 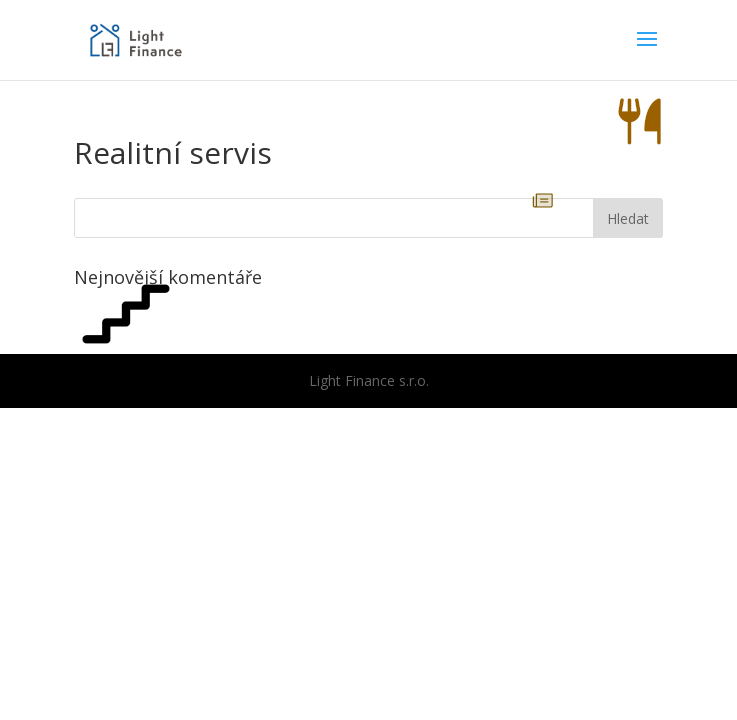 What do you see at coordinates (126, 314) in the screenshot?
I see `view steps or stairs in a building map` at bounding box center [126, 314].